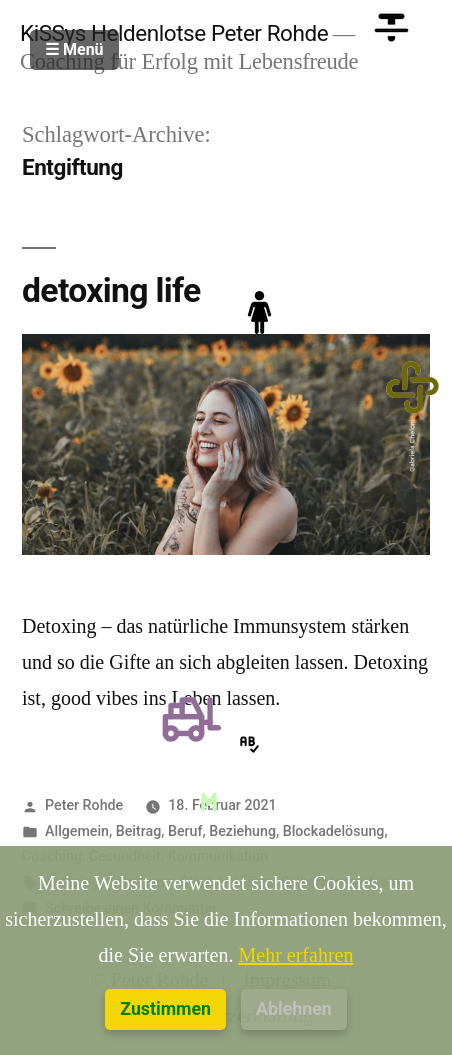 Image resolution: width=452 pixels, height=1055 pixels. What do you see at coordinates (391, 28) in the screenshot?
I see `apply strikethrough formatting to selected text` at bounding box center [391, 28].